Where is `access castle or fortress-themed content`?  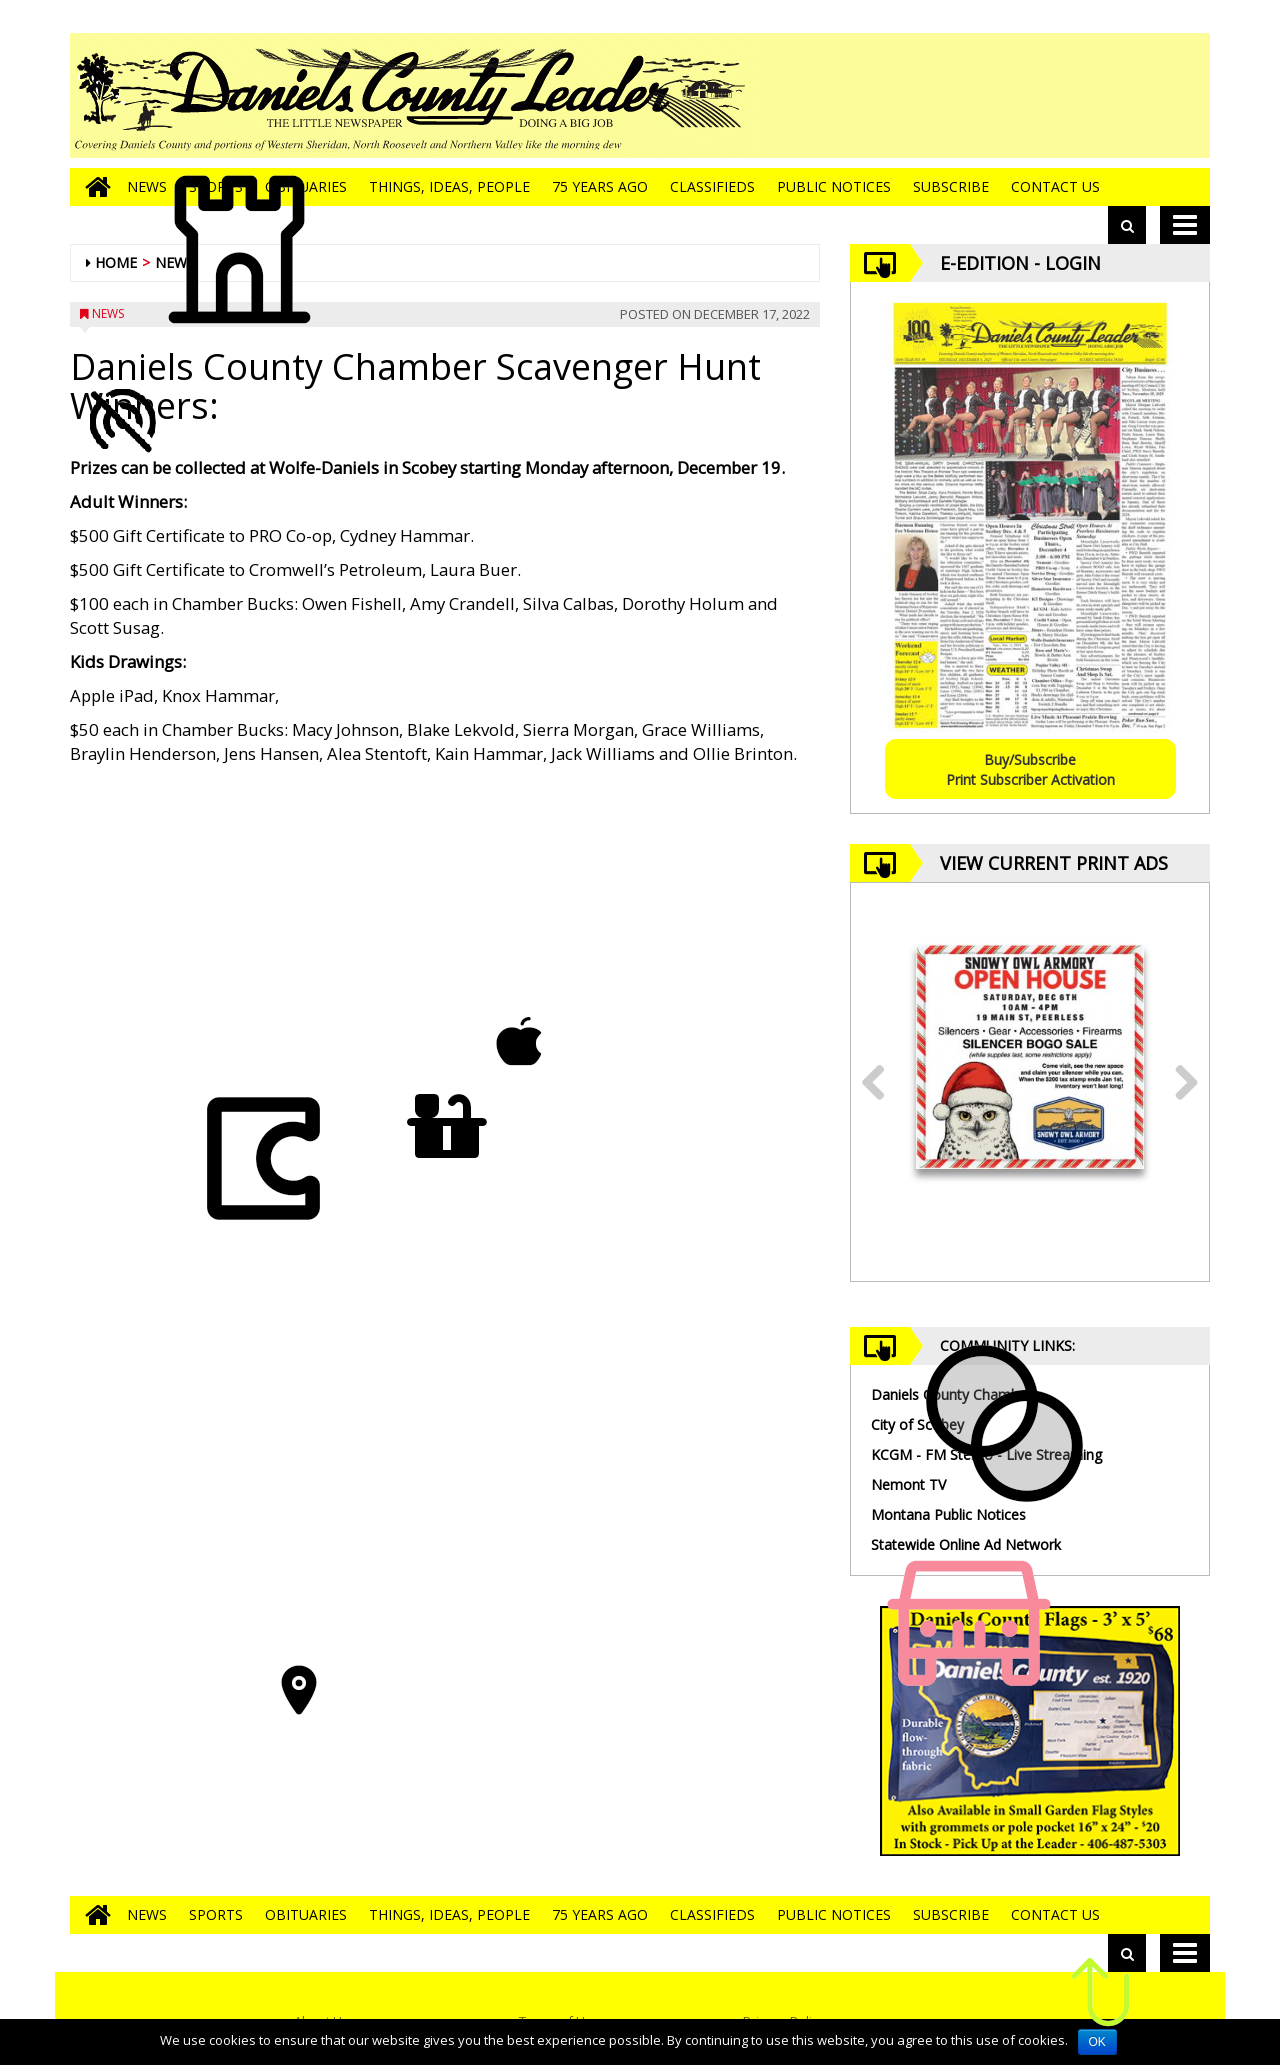
access castle or fortress-themed content is located at coordinates (239, 246).